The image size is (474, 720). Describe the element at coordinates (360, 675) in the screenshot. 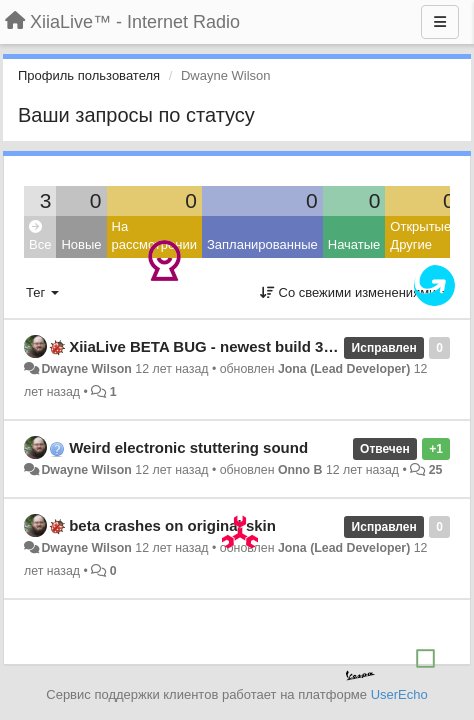

I see `vespa brand logo` at that location.